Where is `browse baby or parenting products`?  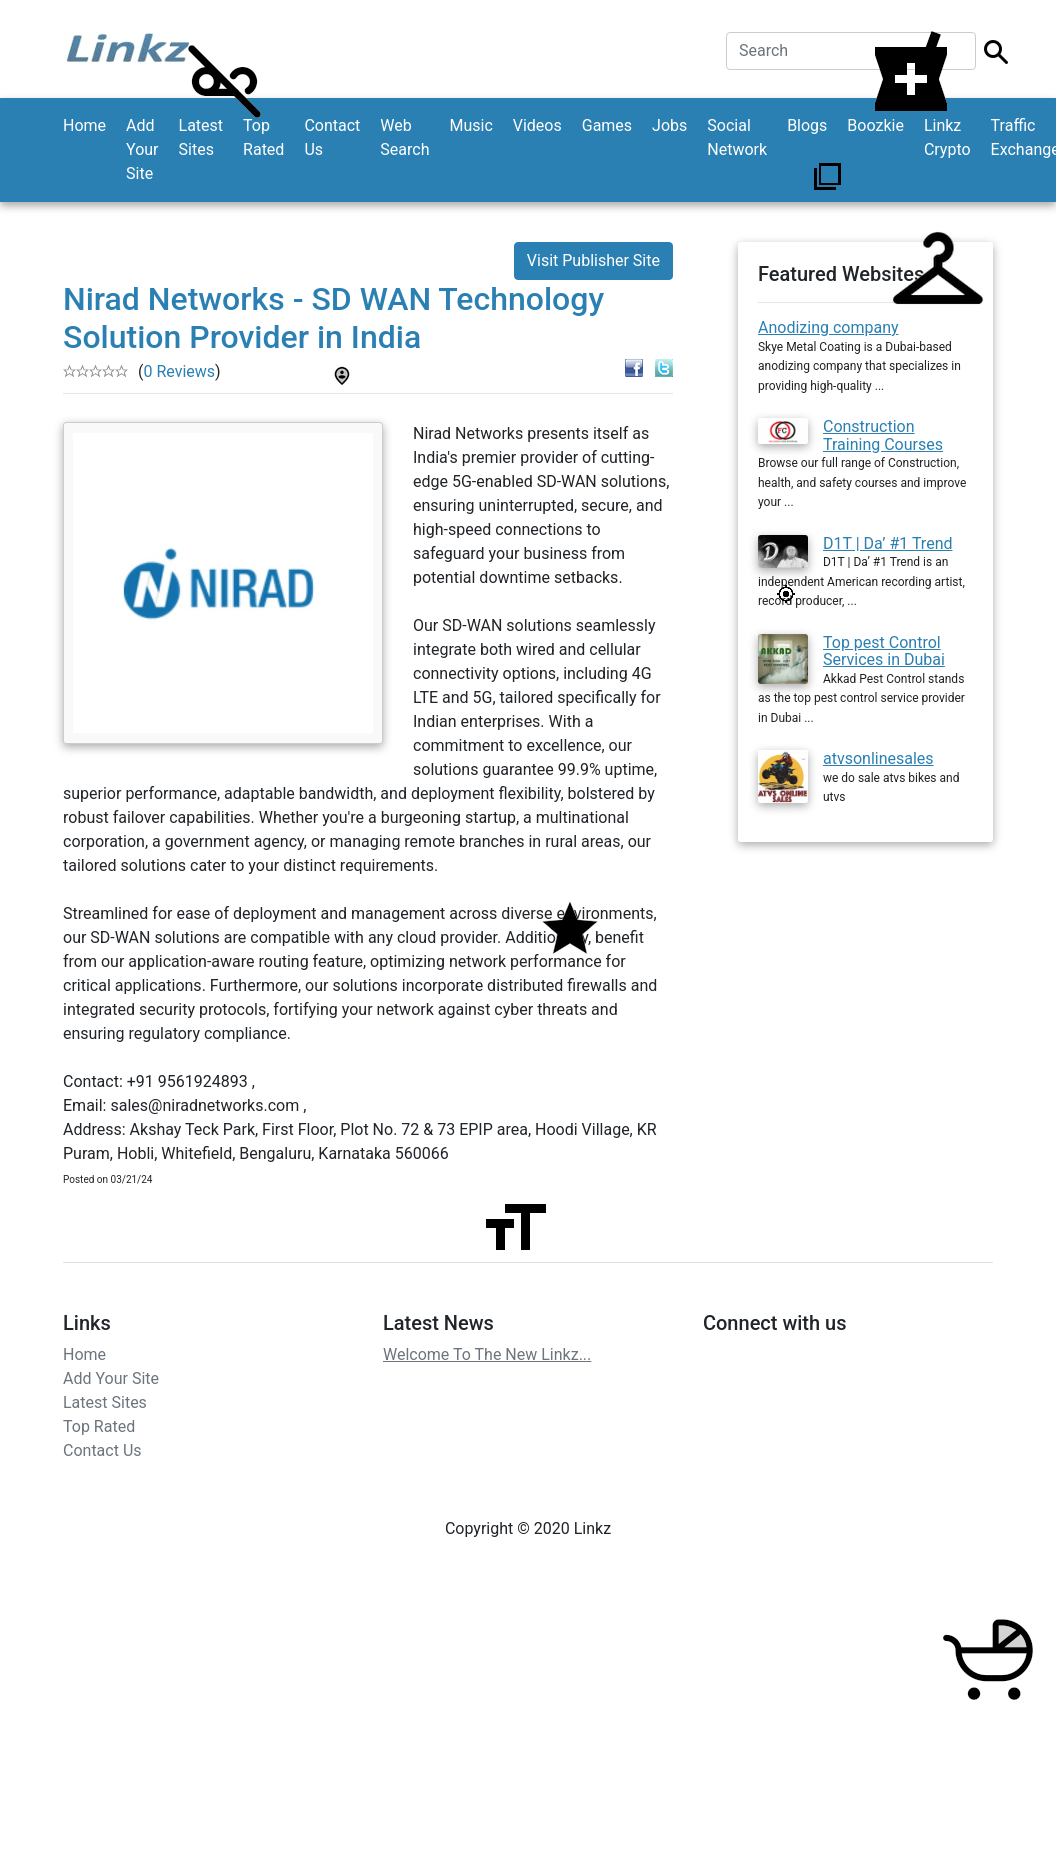 browse baby or parenting products is located at coordinates (989, 1656).